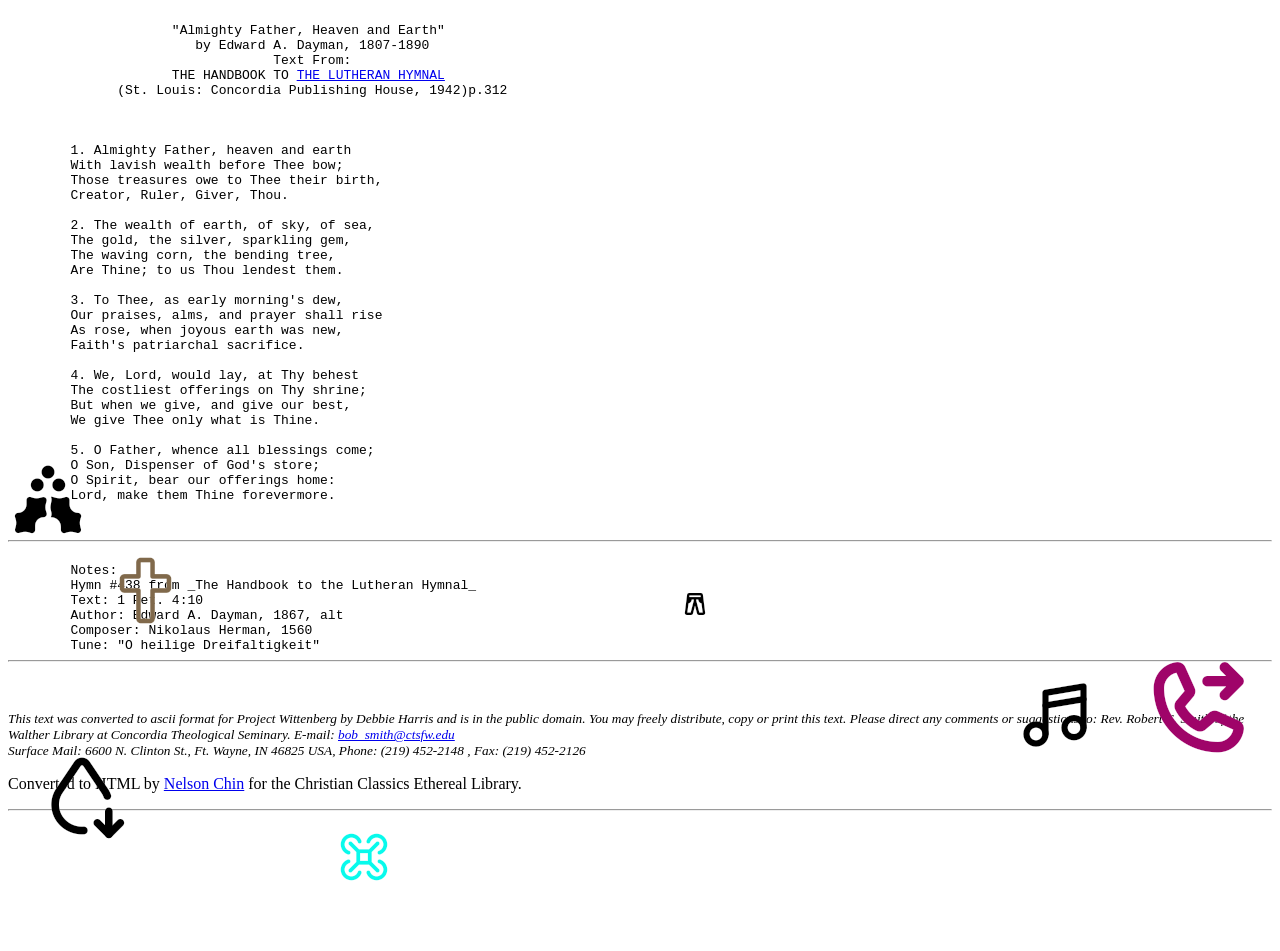 Image resolution: width=1280 pixels, height=951 pixels. What do you see at coordinates (145, 590) in the screenshot?
I see `religious or faith-related content` at bounding box center [145, 590].